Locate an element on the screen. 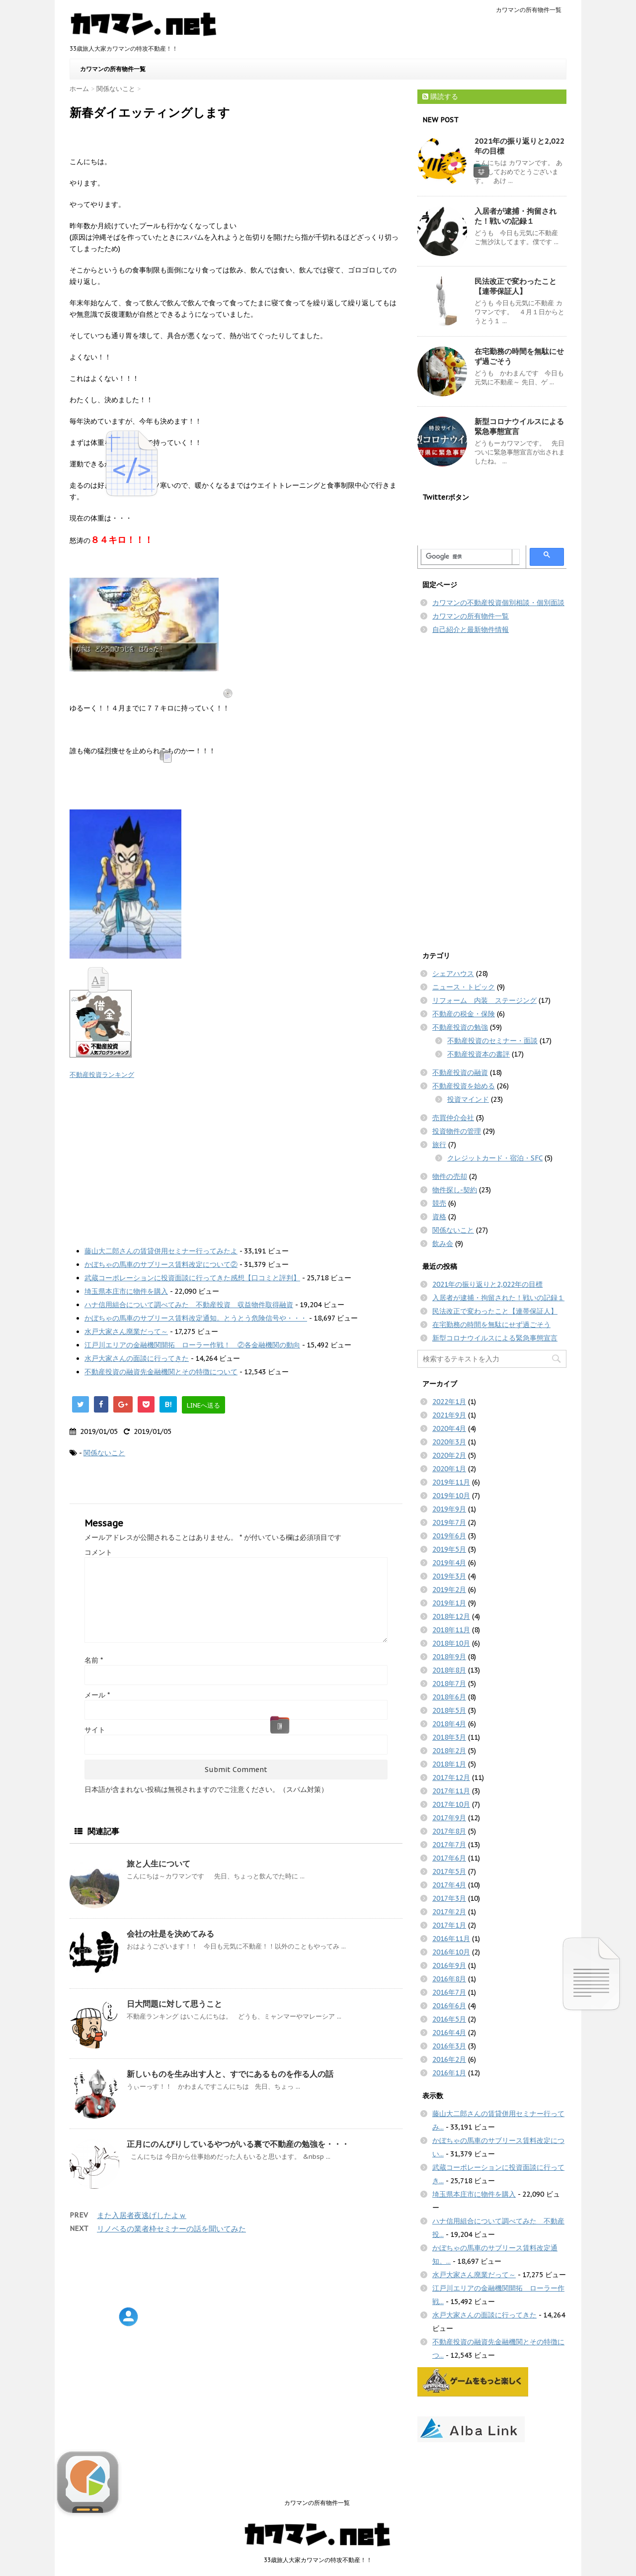 The width and height of the screenshot is (636, 2576). open disk usage analyzer is located at coordinates (87, 2483).